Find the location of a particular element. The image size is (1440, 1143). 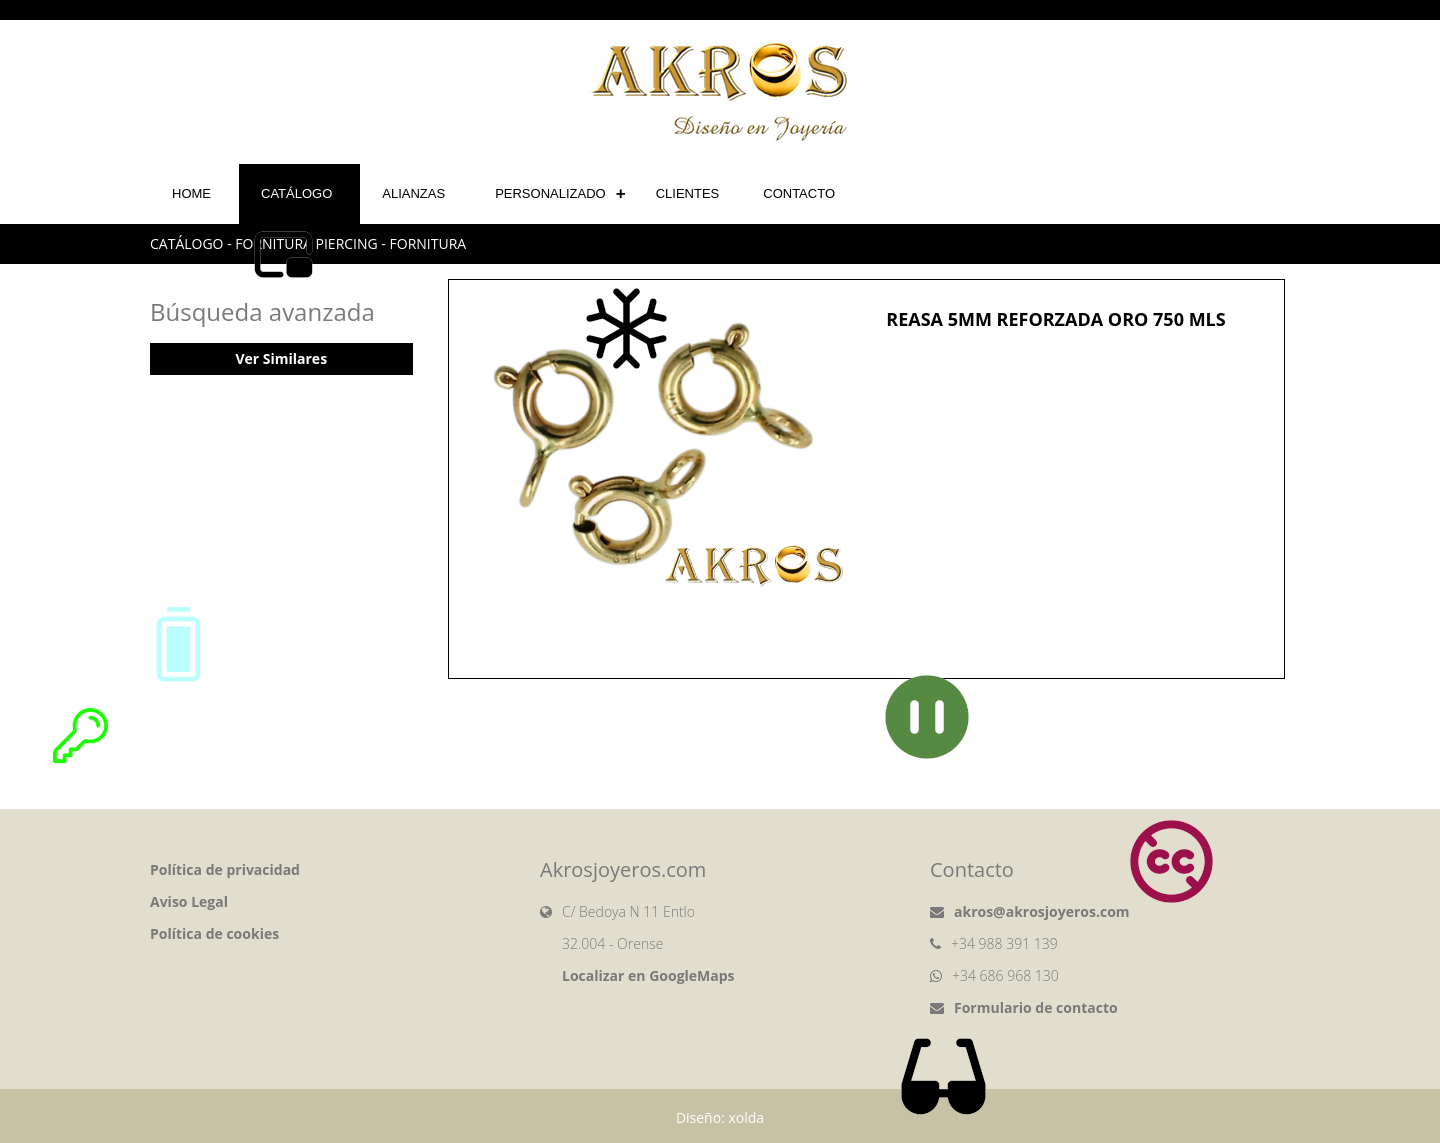

enable reading mode is located at coordinates (943, 1076).